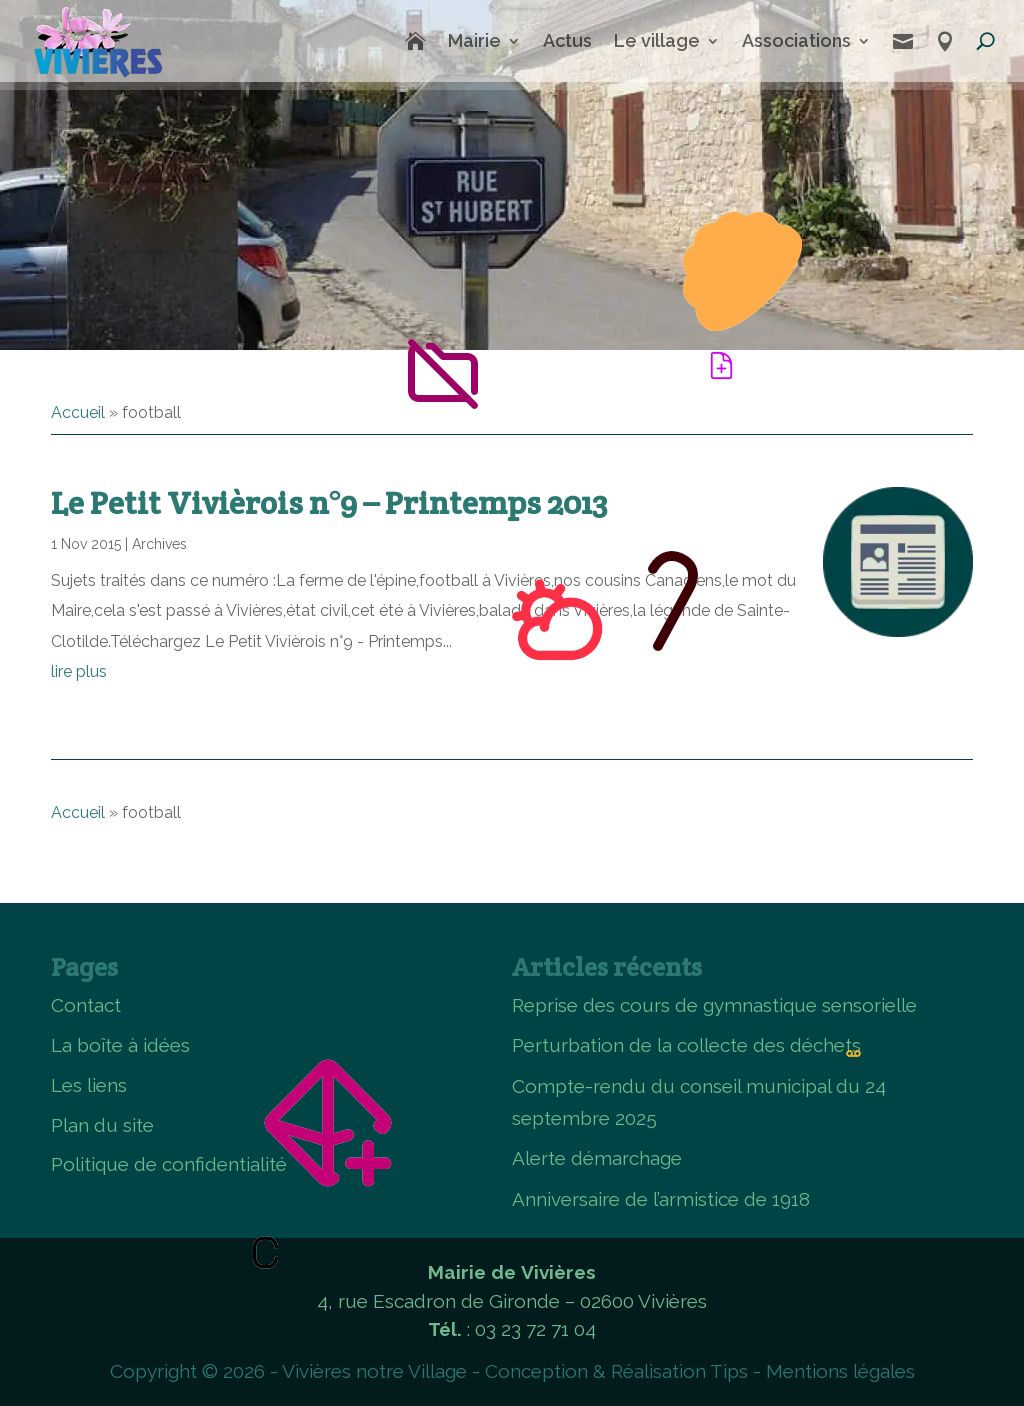  Describe the element at coordinates (721, 365) in the screenshot. I see `create a new document` at that location.